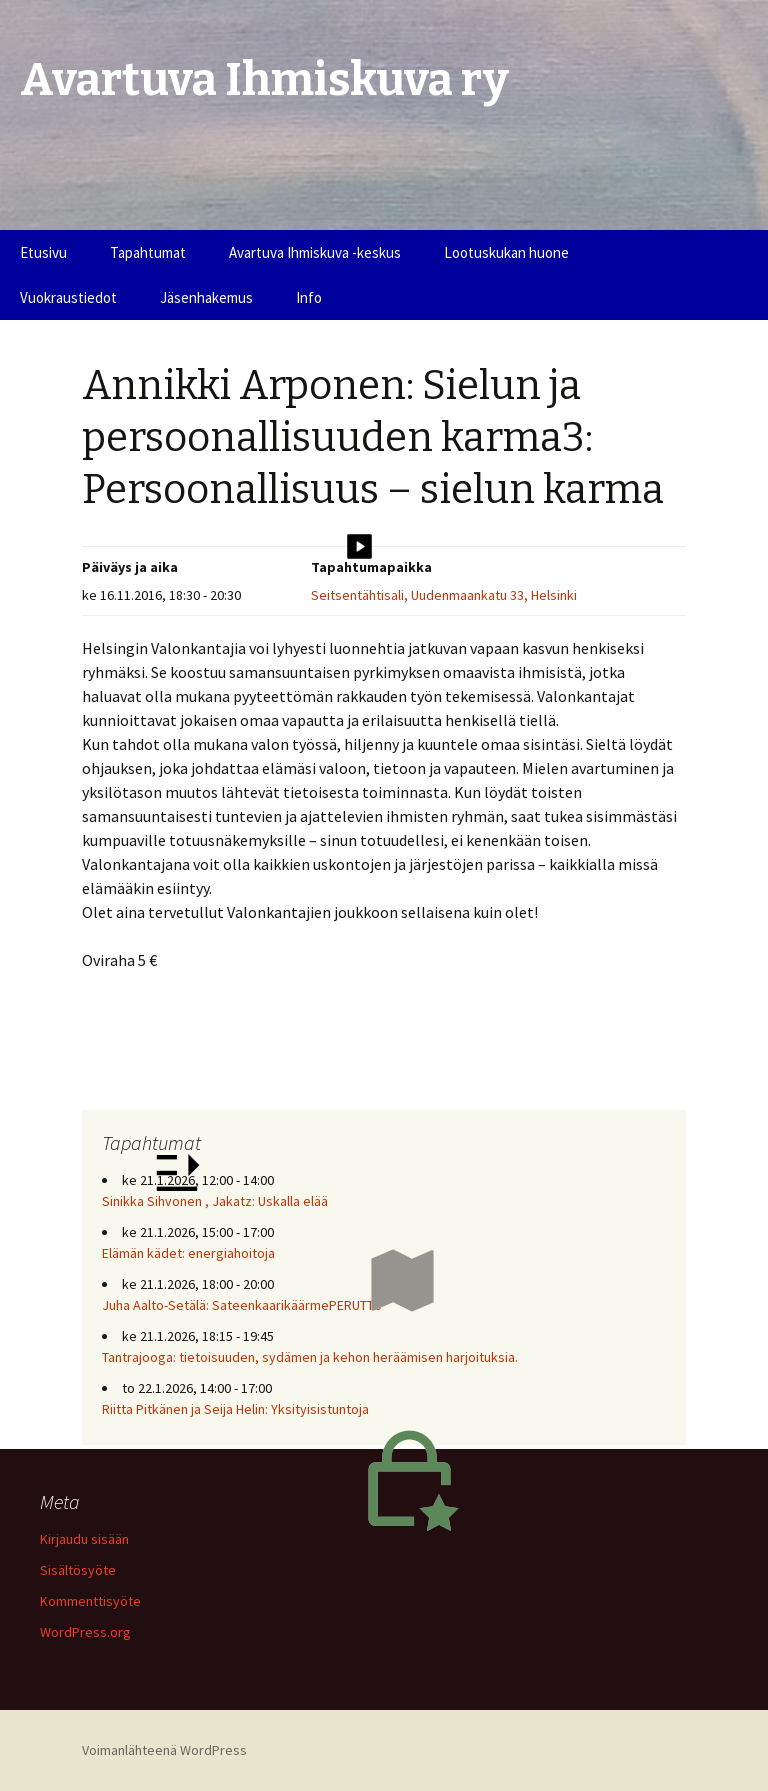 This screenshot has height=1791, width=768. What do you see at coordinates (359, 546) in the screenshot?
I see `play video content` at bounding box center [359, 546].